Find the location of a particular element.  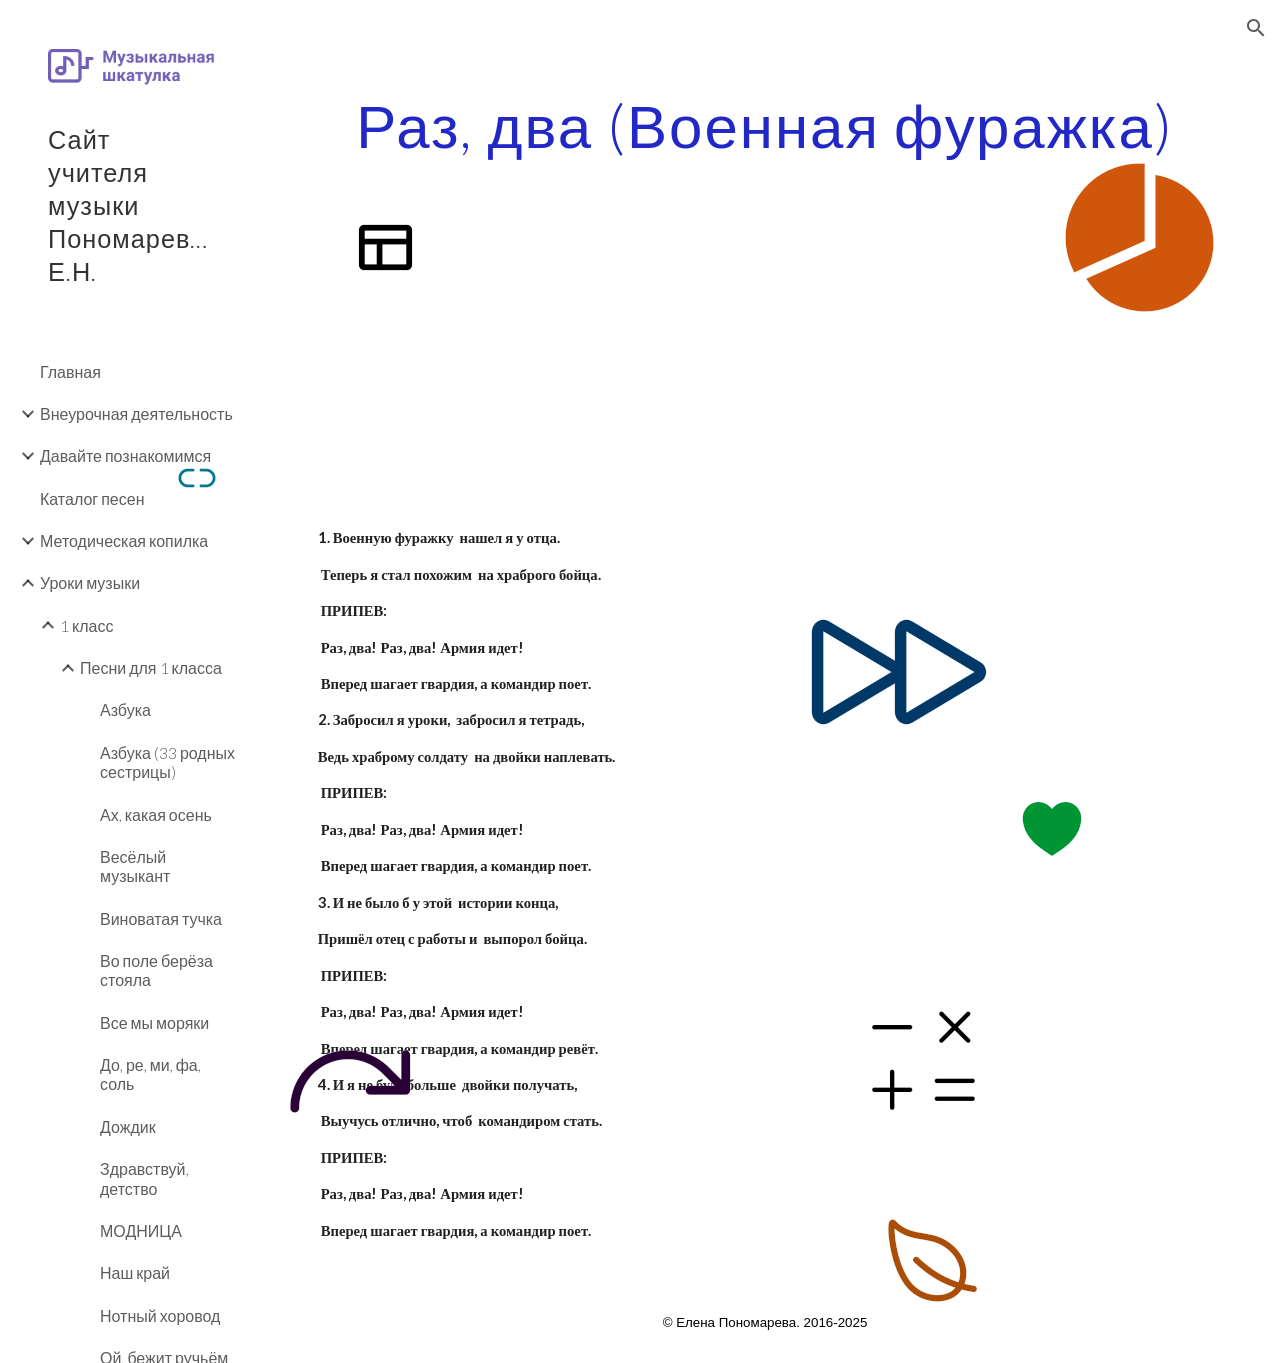

indicates eco-friendly or sustainable option is located at coordinates (932, 1260).